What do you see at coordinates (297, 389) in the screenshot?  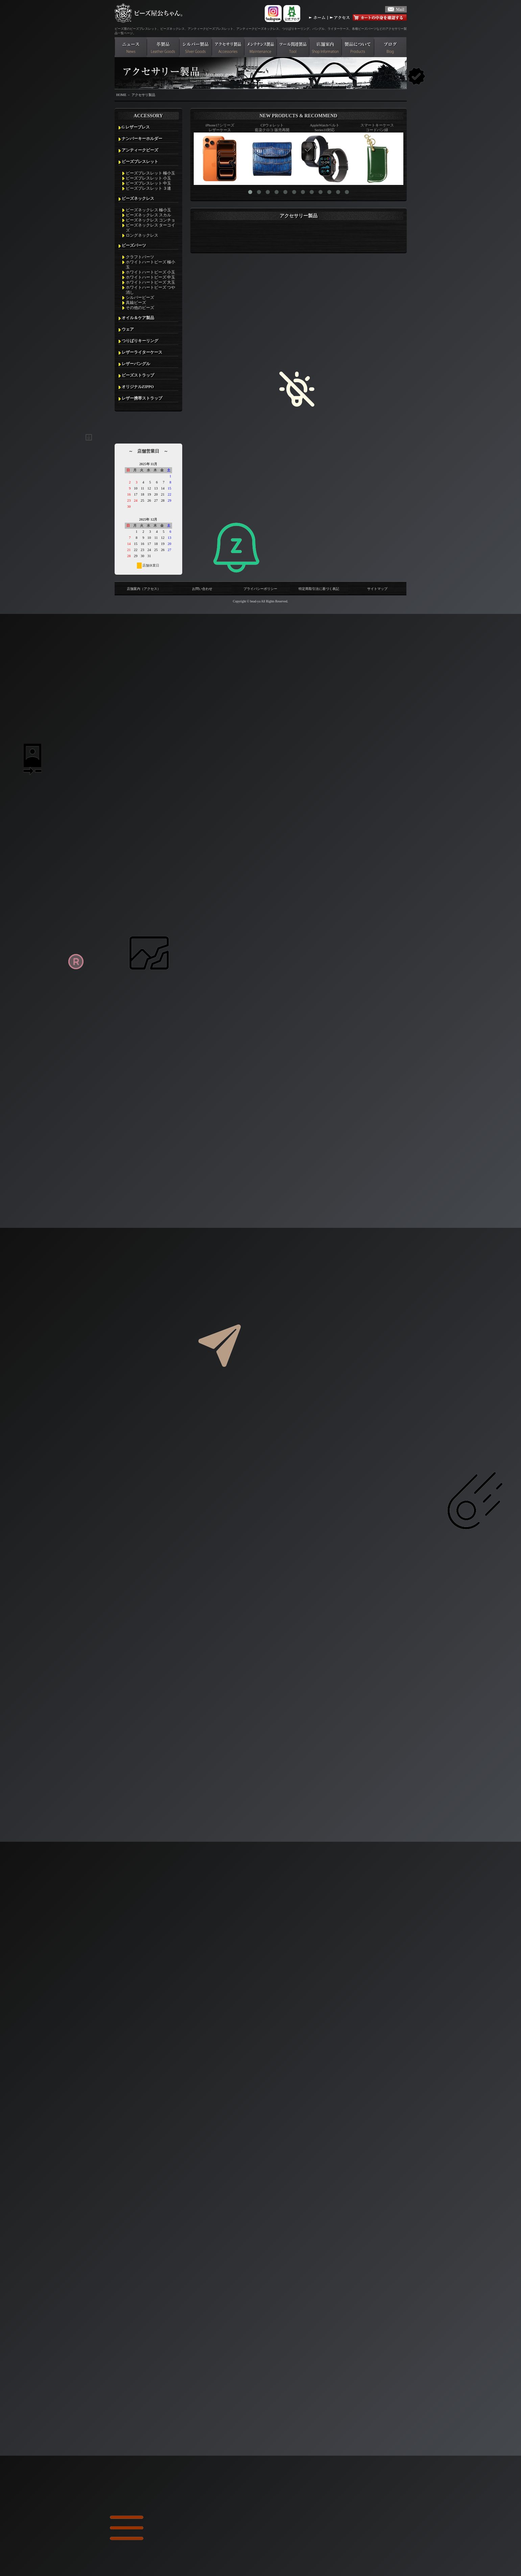 I see `disable light mode or brightness` at bounding box center [297, 389].